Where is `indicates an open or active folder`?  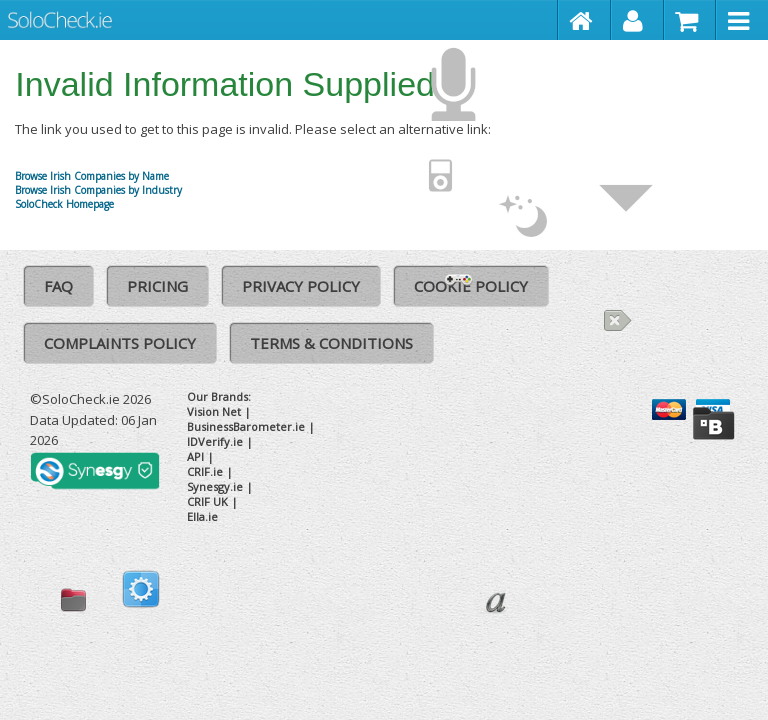 indicates an open or active folder is located at coordinates (73, 599).